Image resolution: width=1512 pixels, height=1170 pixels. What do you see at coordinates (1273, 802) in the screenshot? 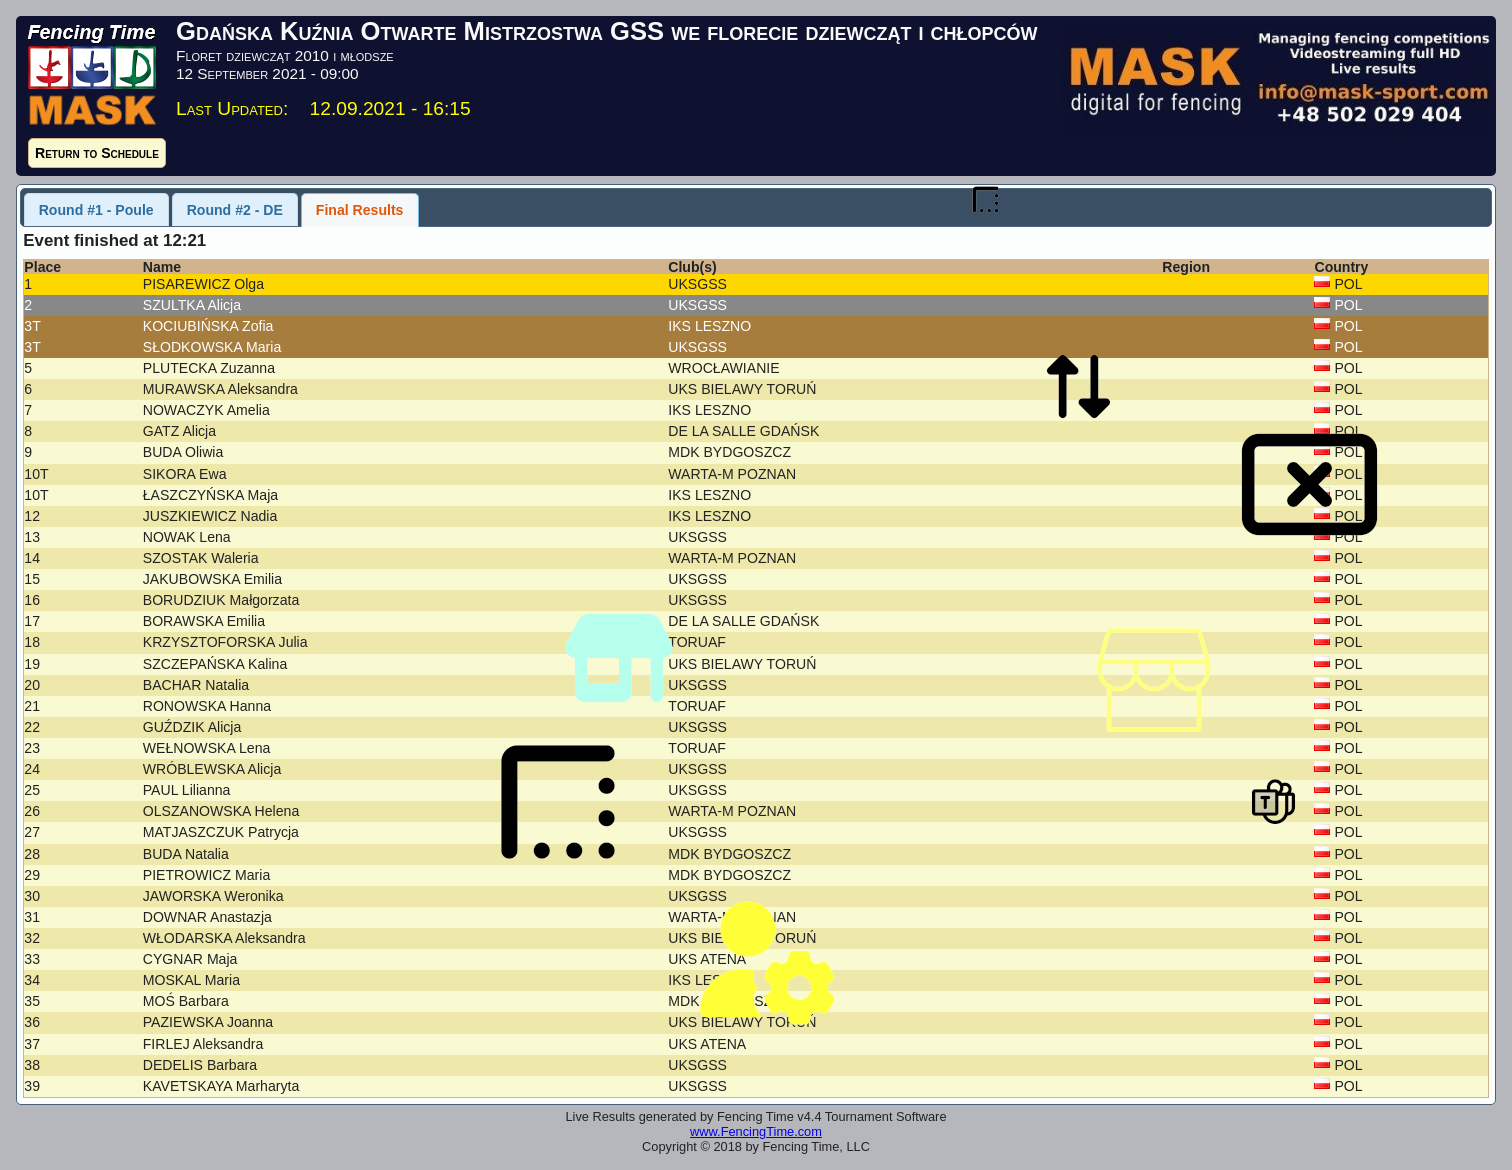
I see `open microsoft teams` at bounding box center [1273, 802].